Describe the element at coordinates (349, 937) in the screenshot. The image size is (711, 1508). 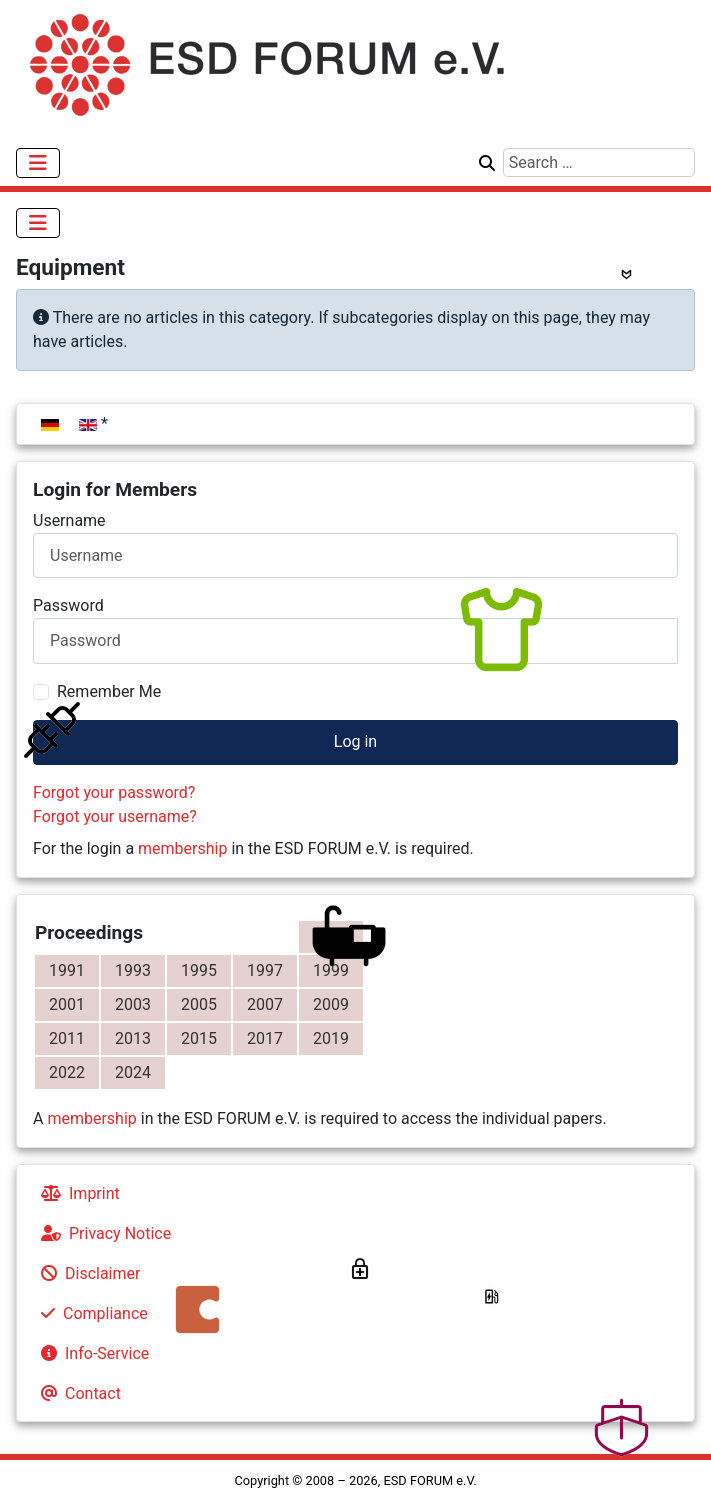
I see `indicates bathroom or bathing facilities` at that location.